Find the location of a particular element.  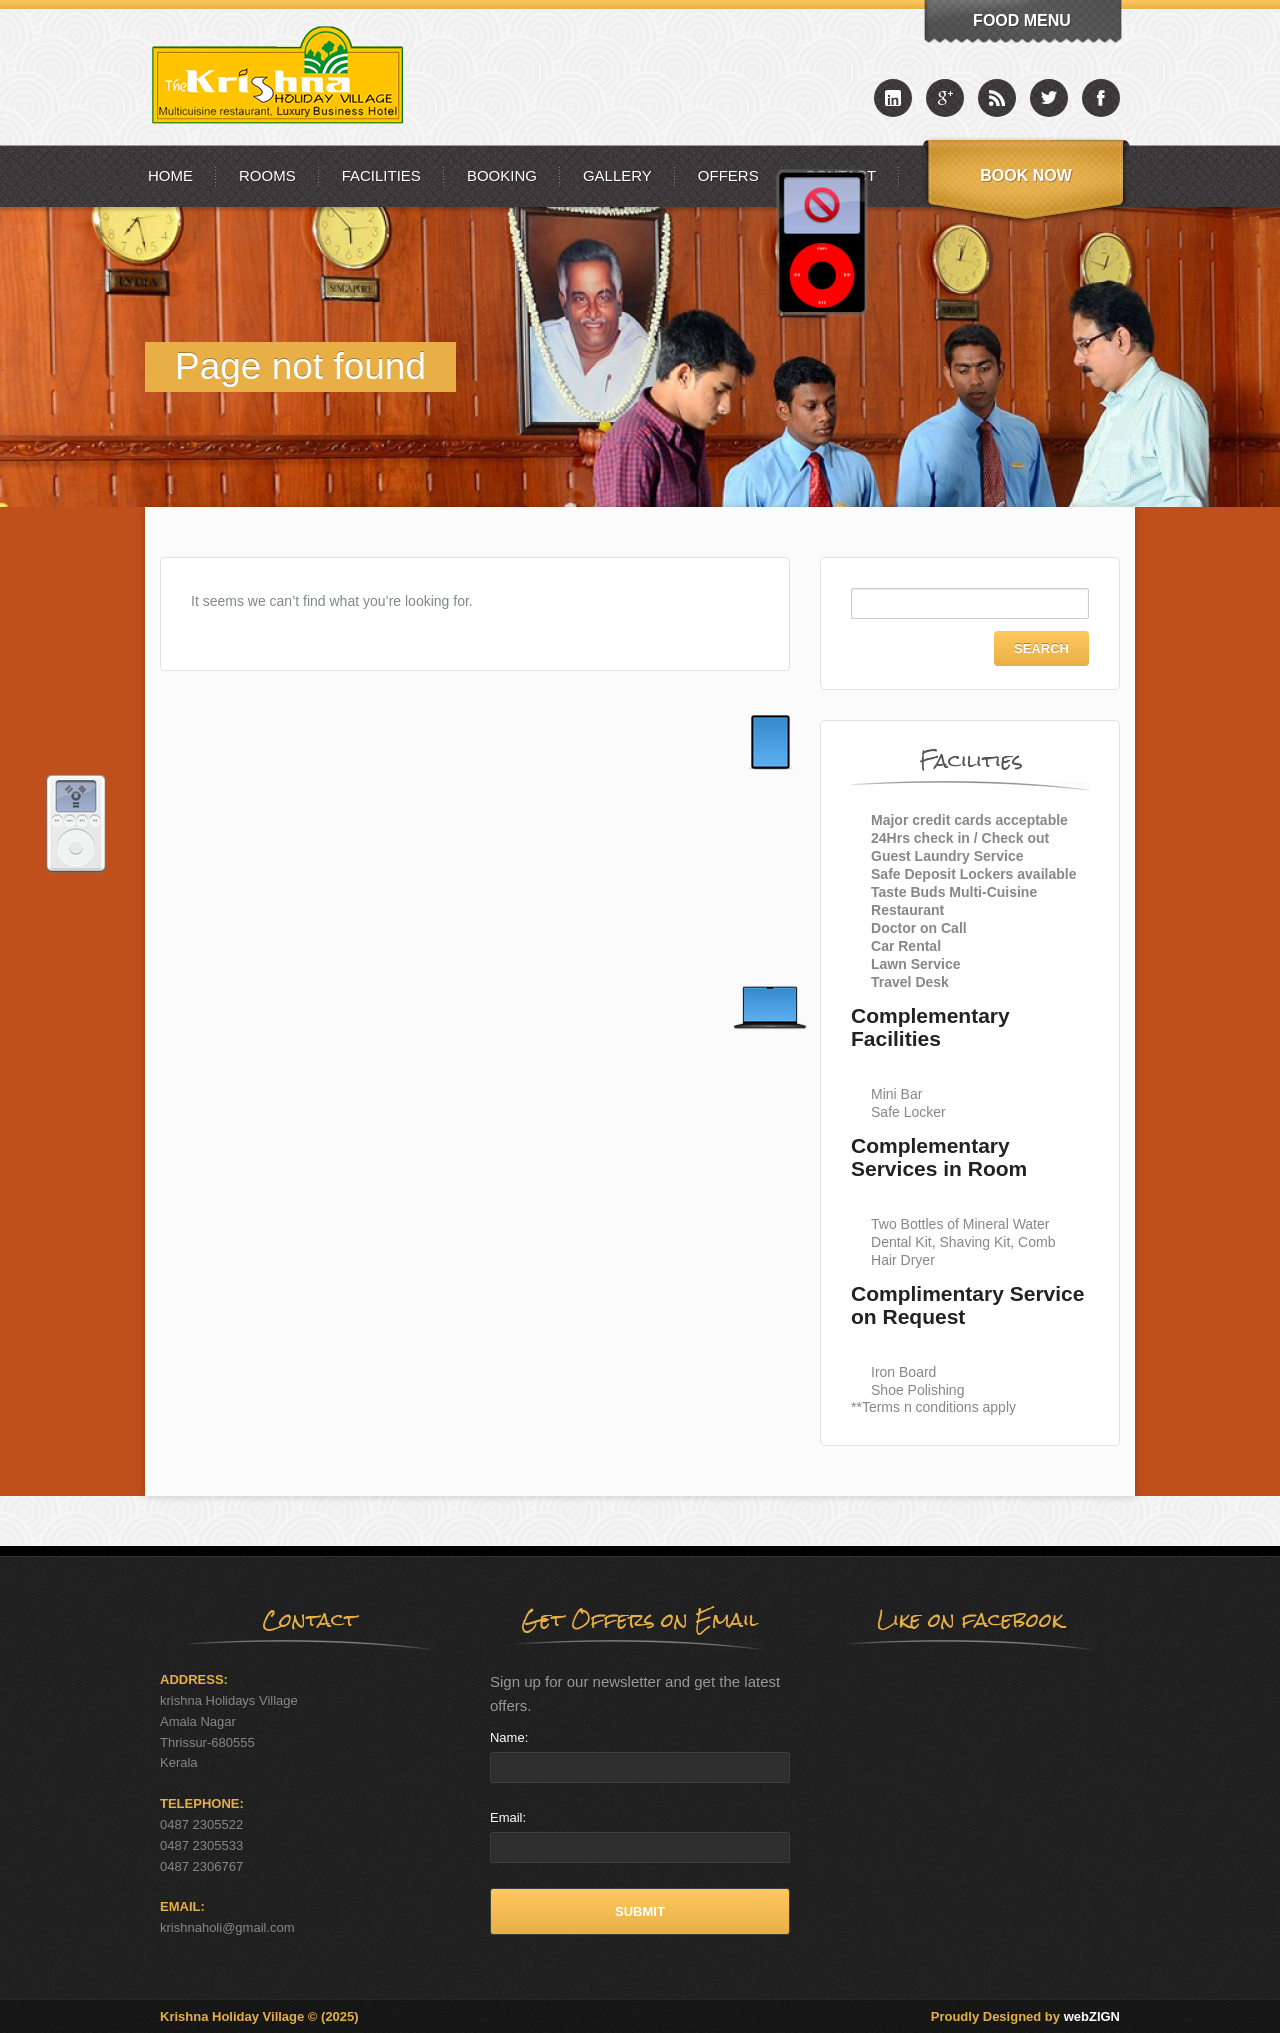

iPod device with sync error or connection issue is located at coordinates (822, 243).